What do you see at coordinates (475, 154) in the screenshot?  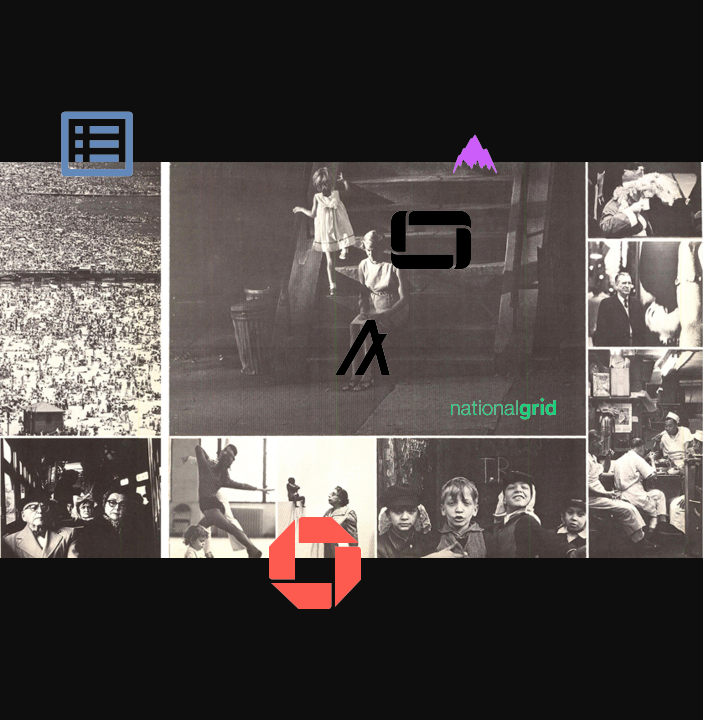 I see `burton snowboards brand logo` at bounding box center [475, 154].